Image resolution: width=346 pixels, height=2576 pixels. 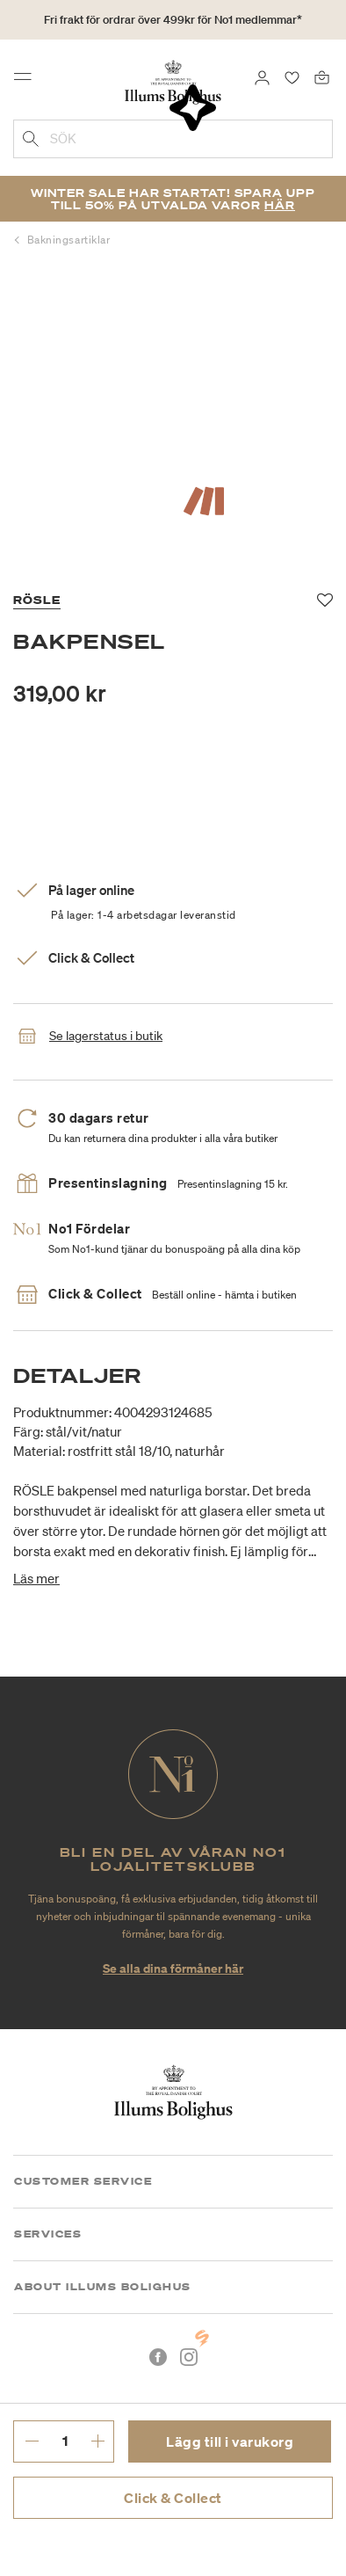 What do you see at coordinates (192, 107) in the screenshot?
I see `codemagic CI/CD platform logo` at bounding box center [192, 107].